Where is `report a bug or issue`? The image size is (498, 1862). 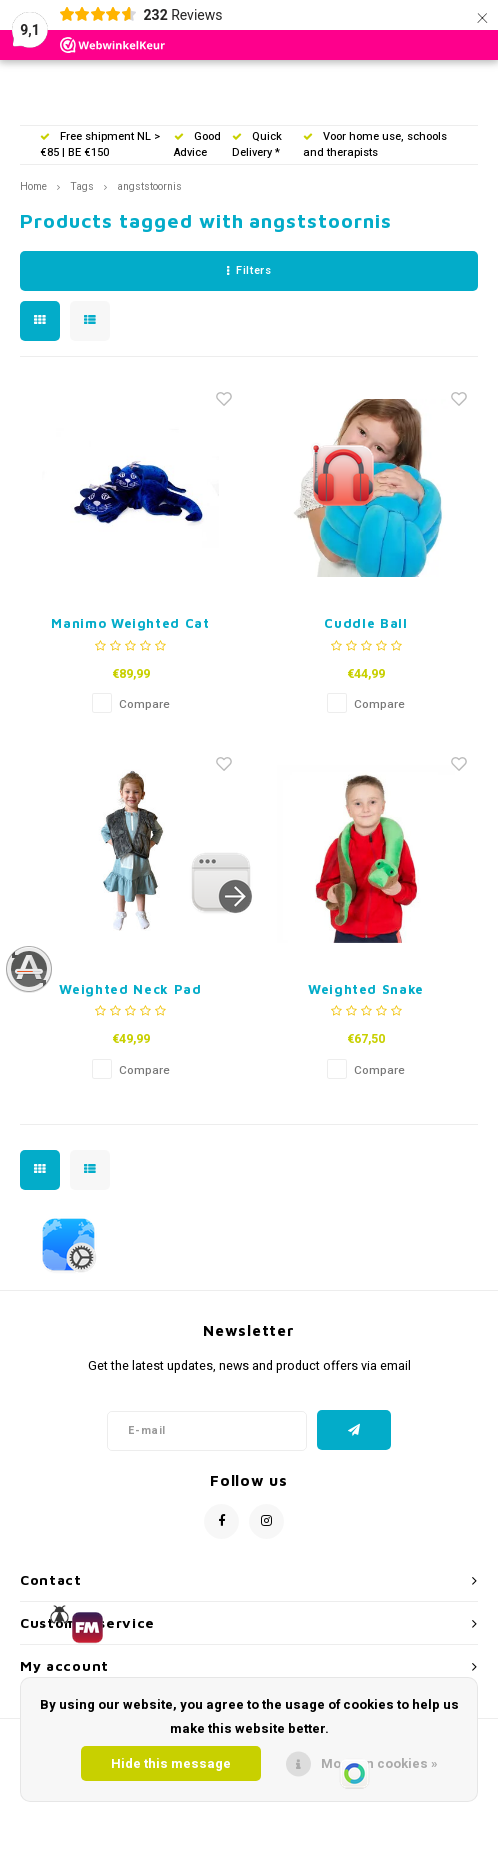
report a bug or issue is located at coordinates (59, 1614).